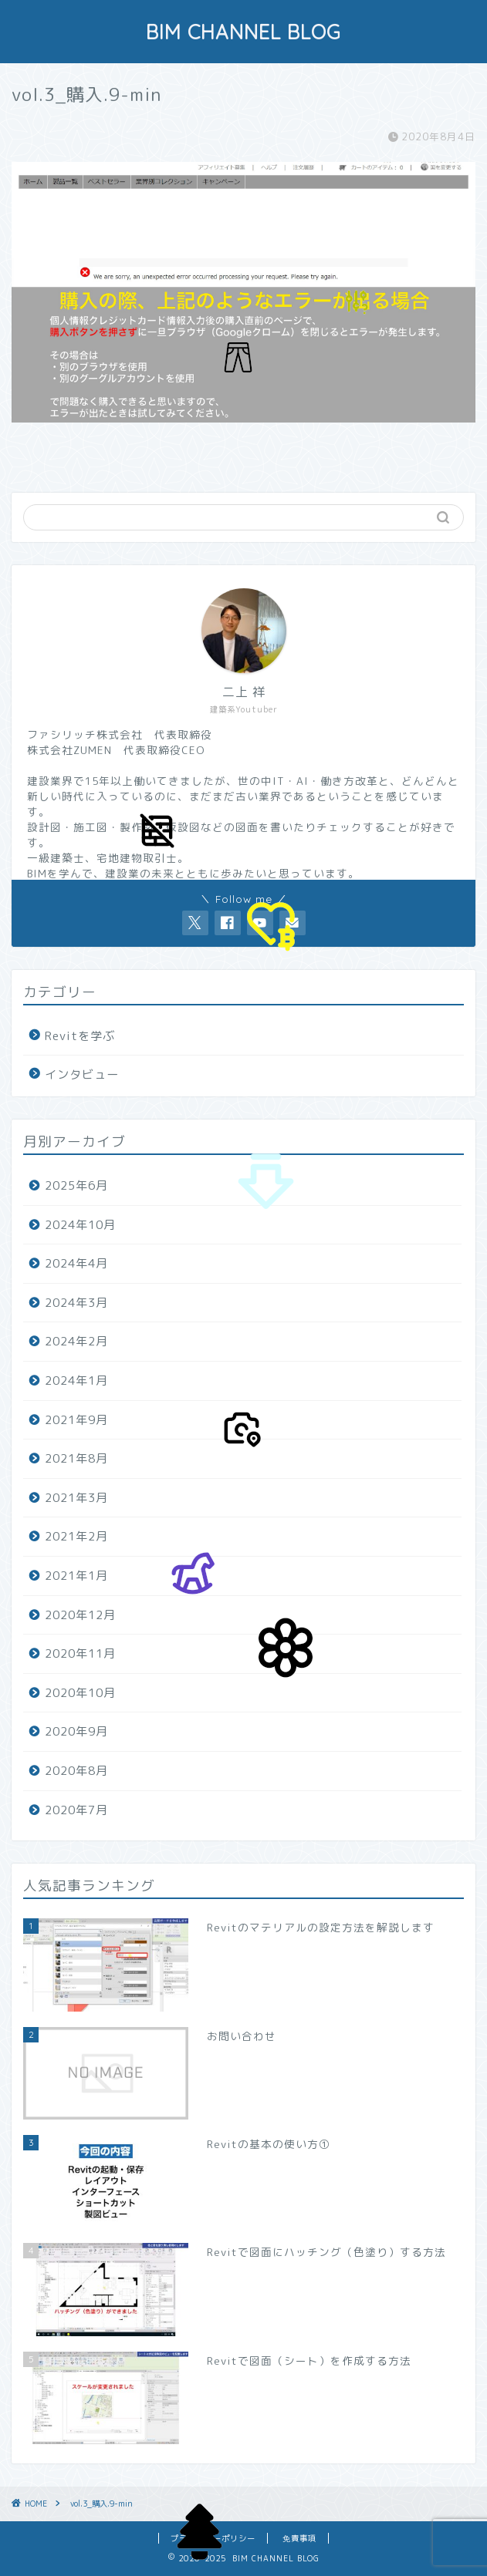 Image resolution: width=487 pixels, height=2576 pixels. I want to click on access settings help or FAQ, so click(356, 301).